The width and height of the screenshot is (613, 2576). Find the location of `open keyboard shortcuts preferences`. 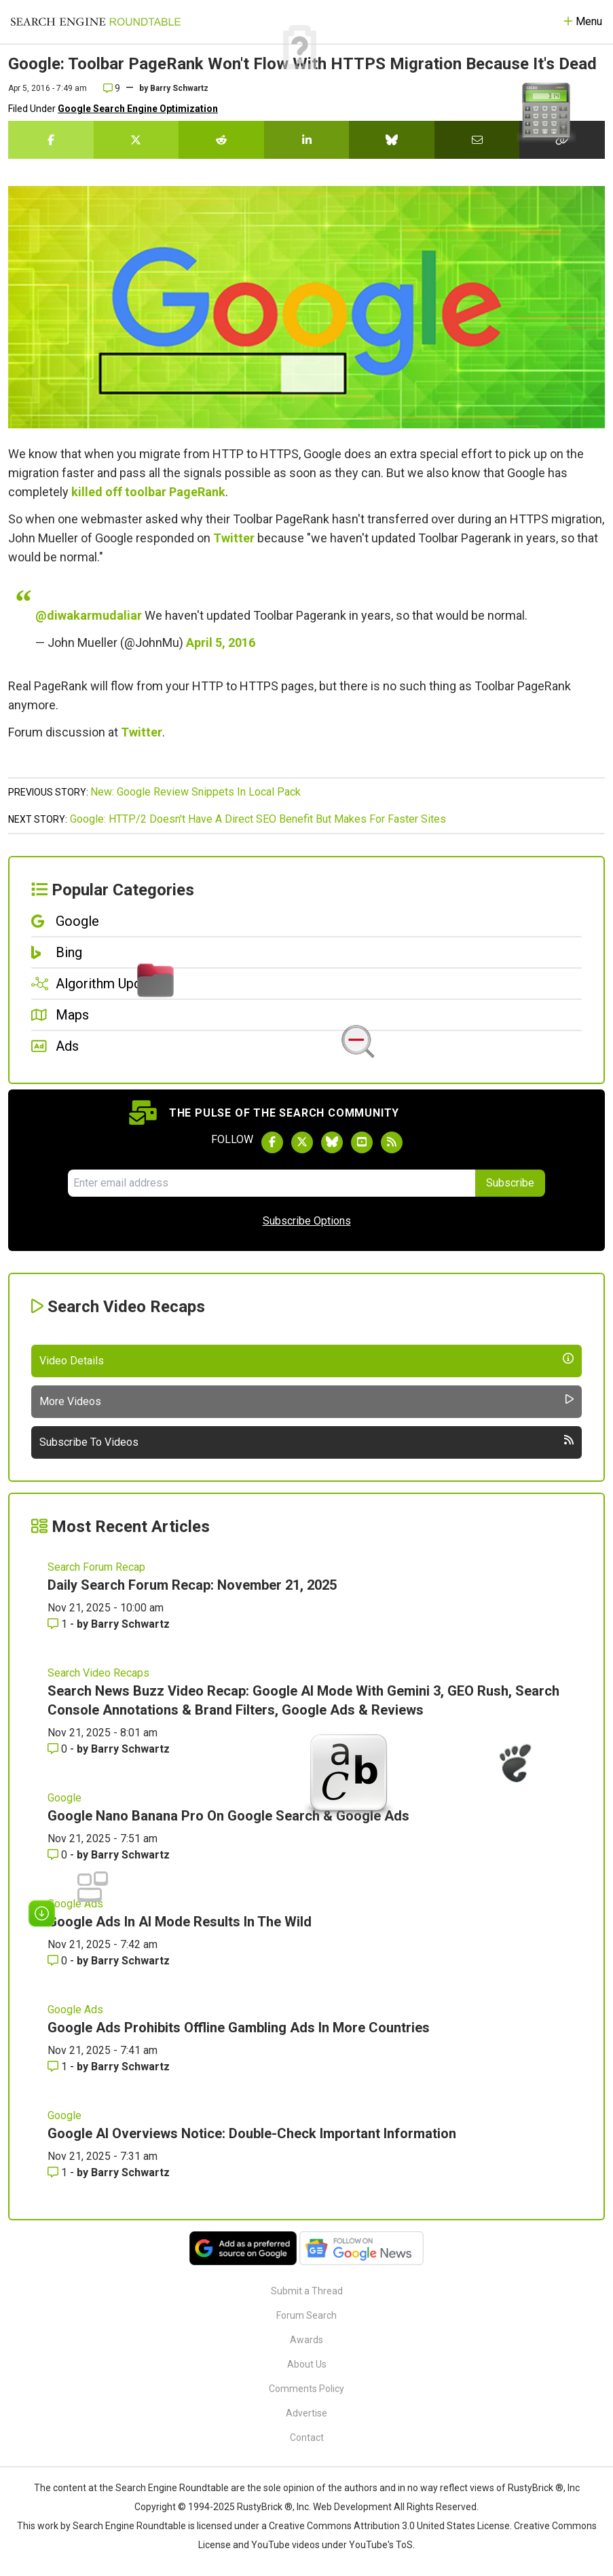

open keyboard shortcuts preferences is located at coordinates (94, 1888).